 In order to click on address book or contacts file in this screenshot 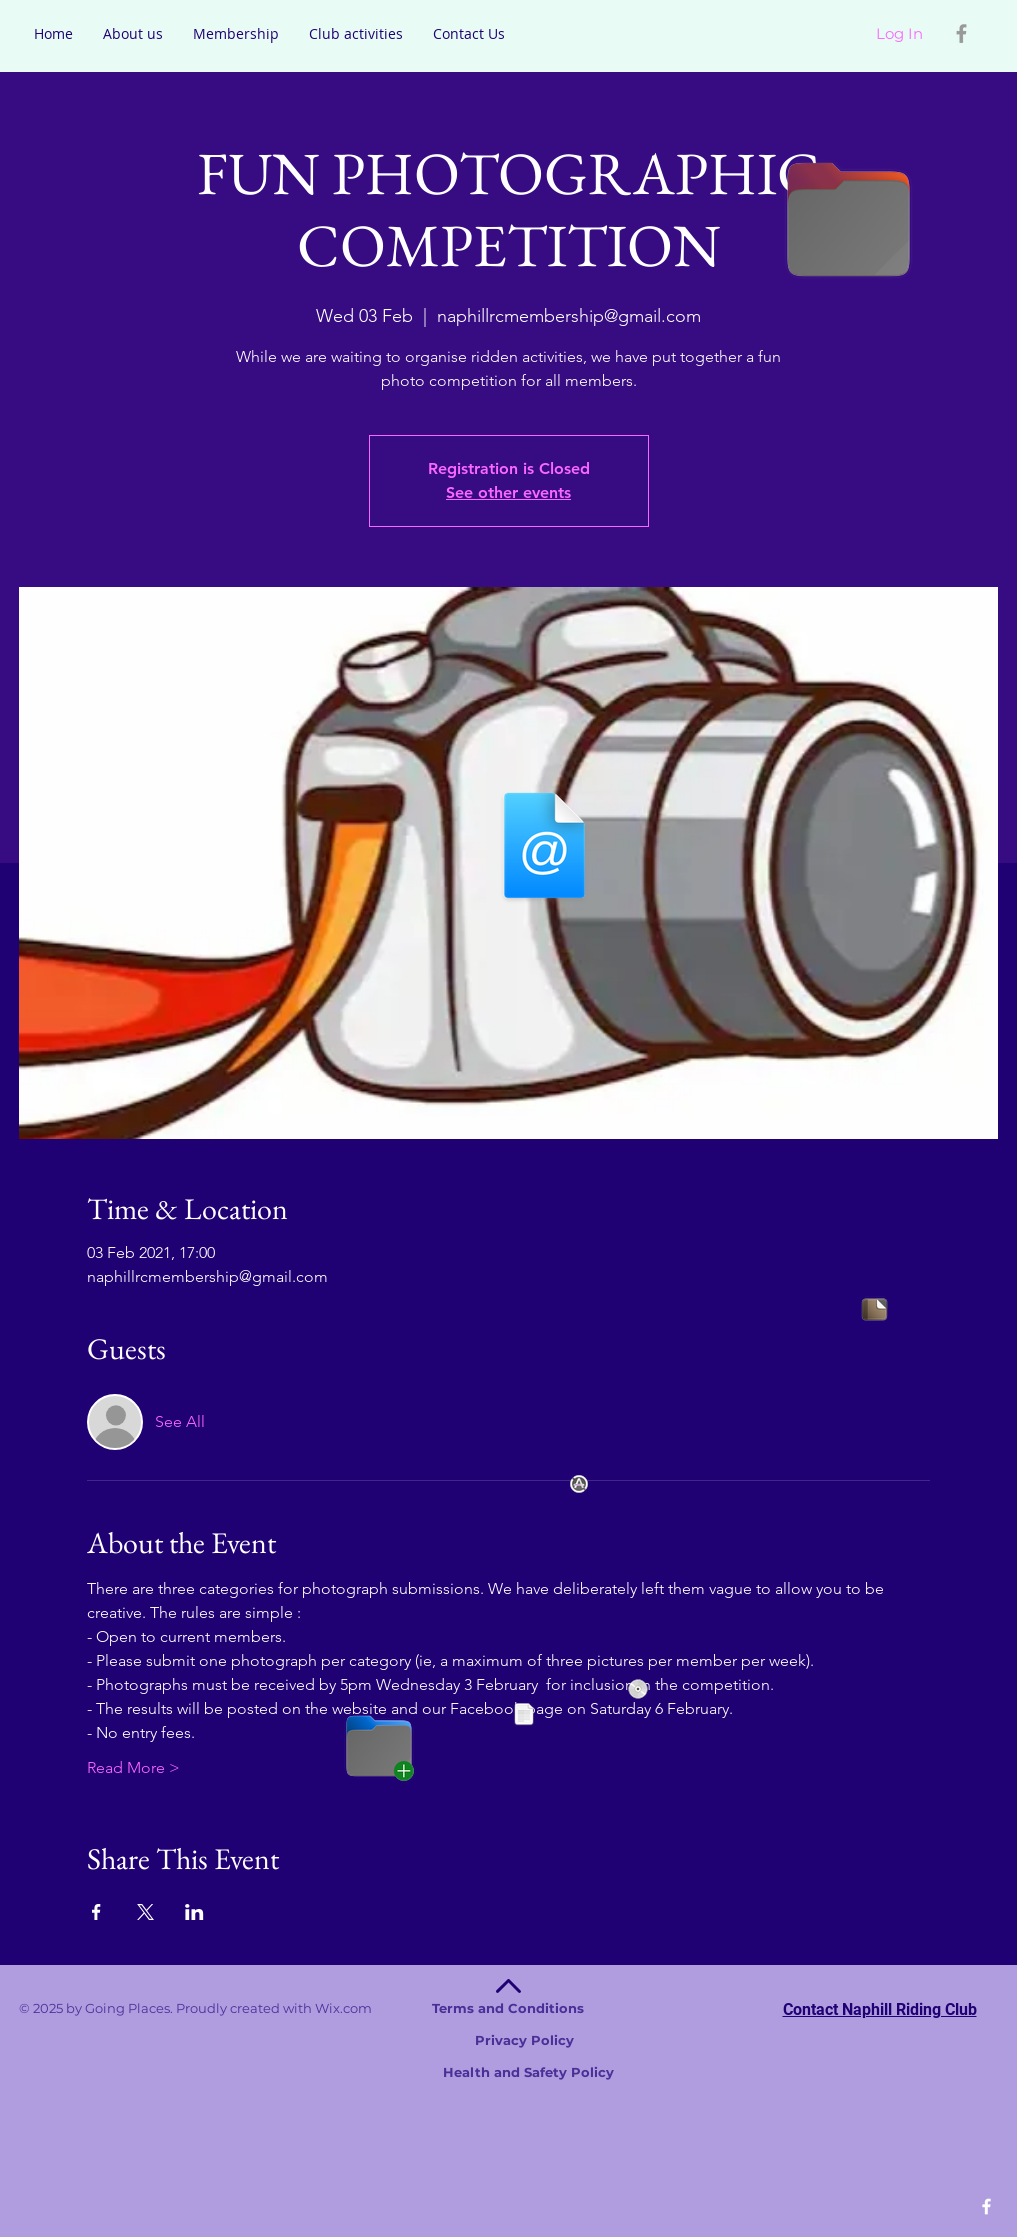, I will do `click(544, 847)`.